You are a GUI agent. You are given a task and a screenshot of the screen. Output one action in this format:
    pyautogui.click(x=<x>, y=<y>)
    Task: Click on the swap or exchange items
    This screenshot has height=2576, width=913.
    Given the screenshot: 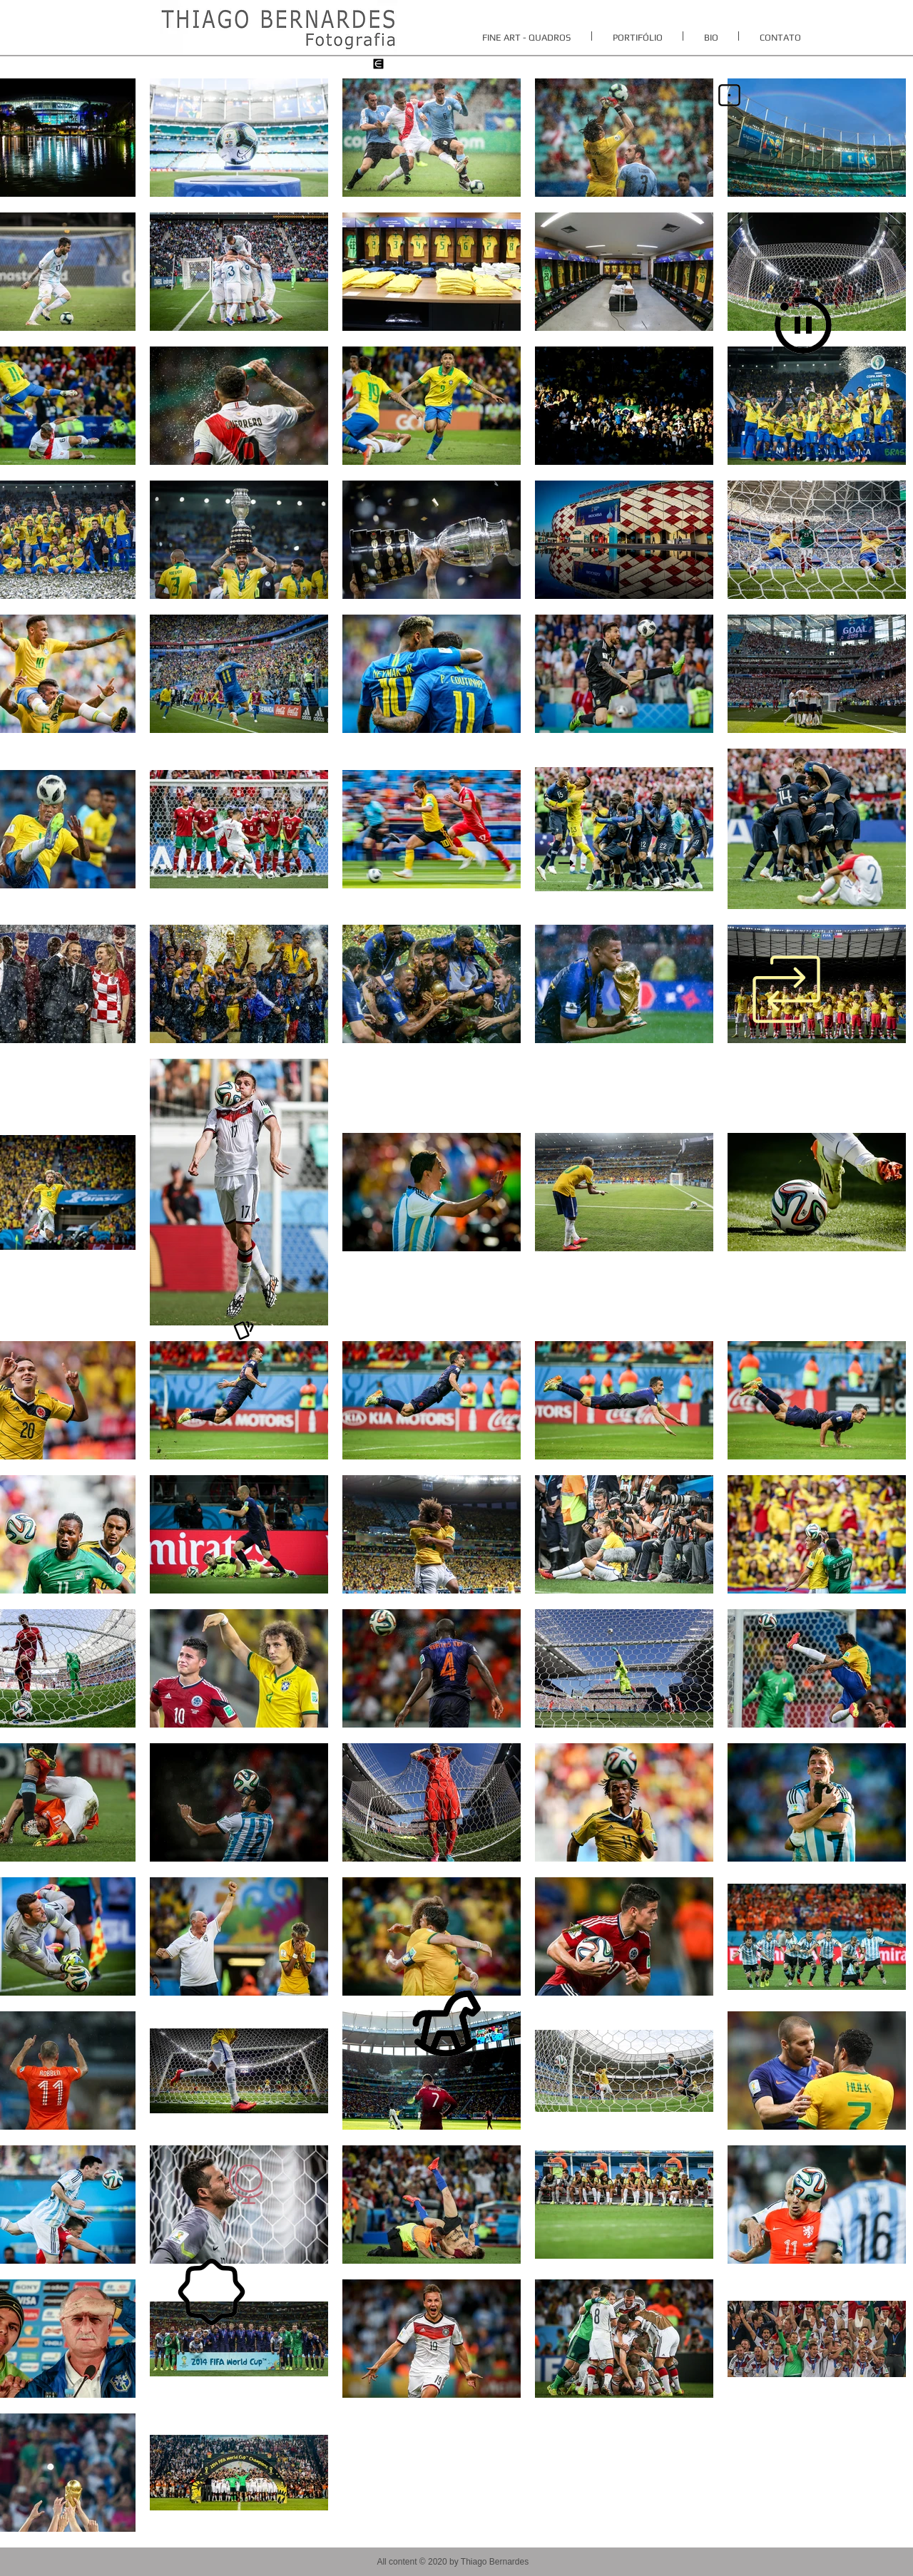 What is the action you would take?
    pyautogui.click(x=786, y=989)
    